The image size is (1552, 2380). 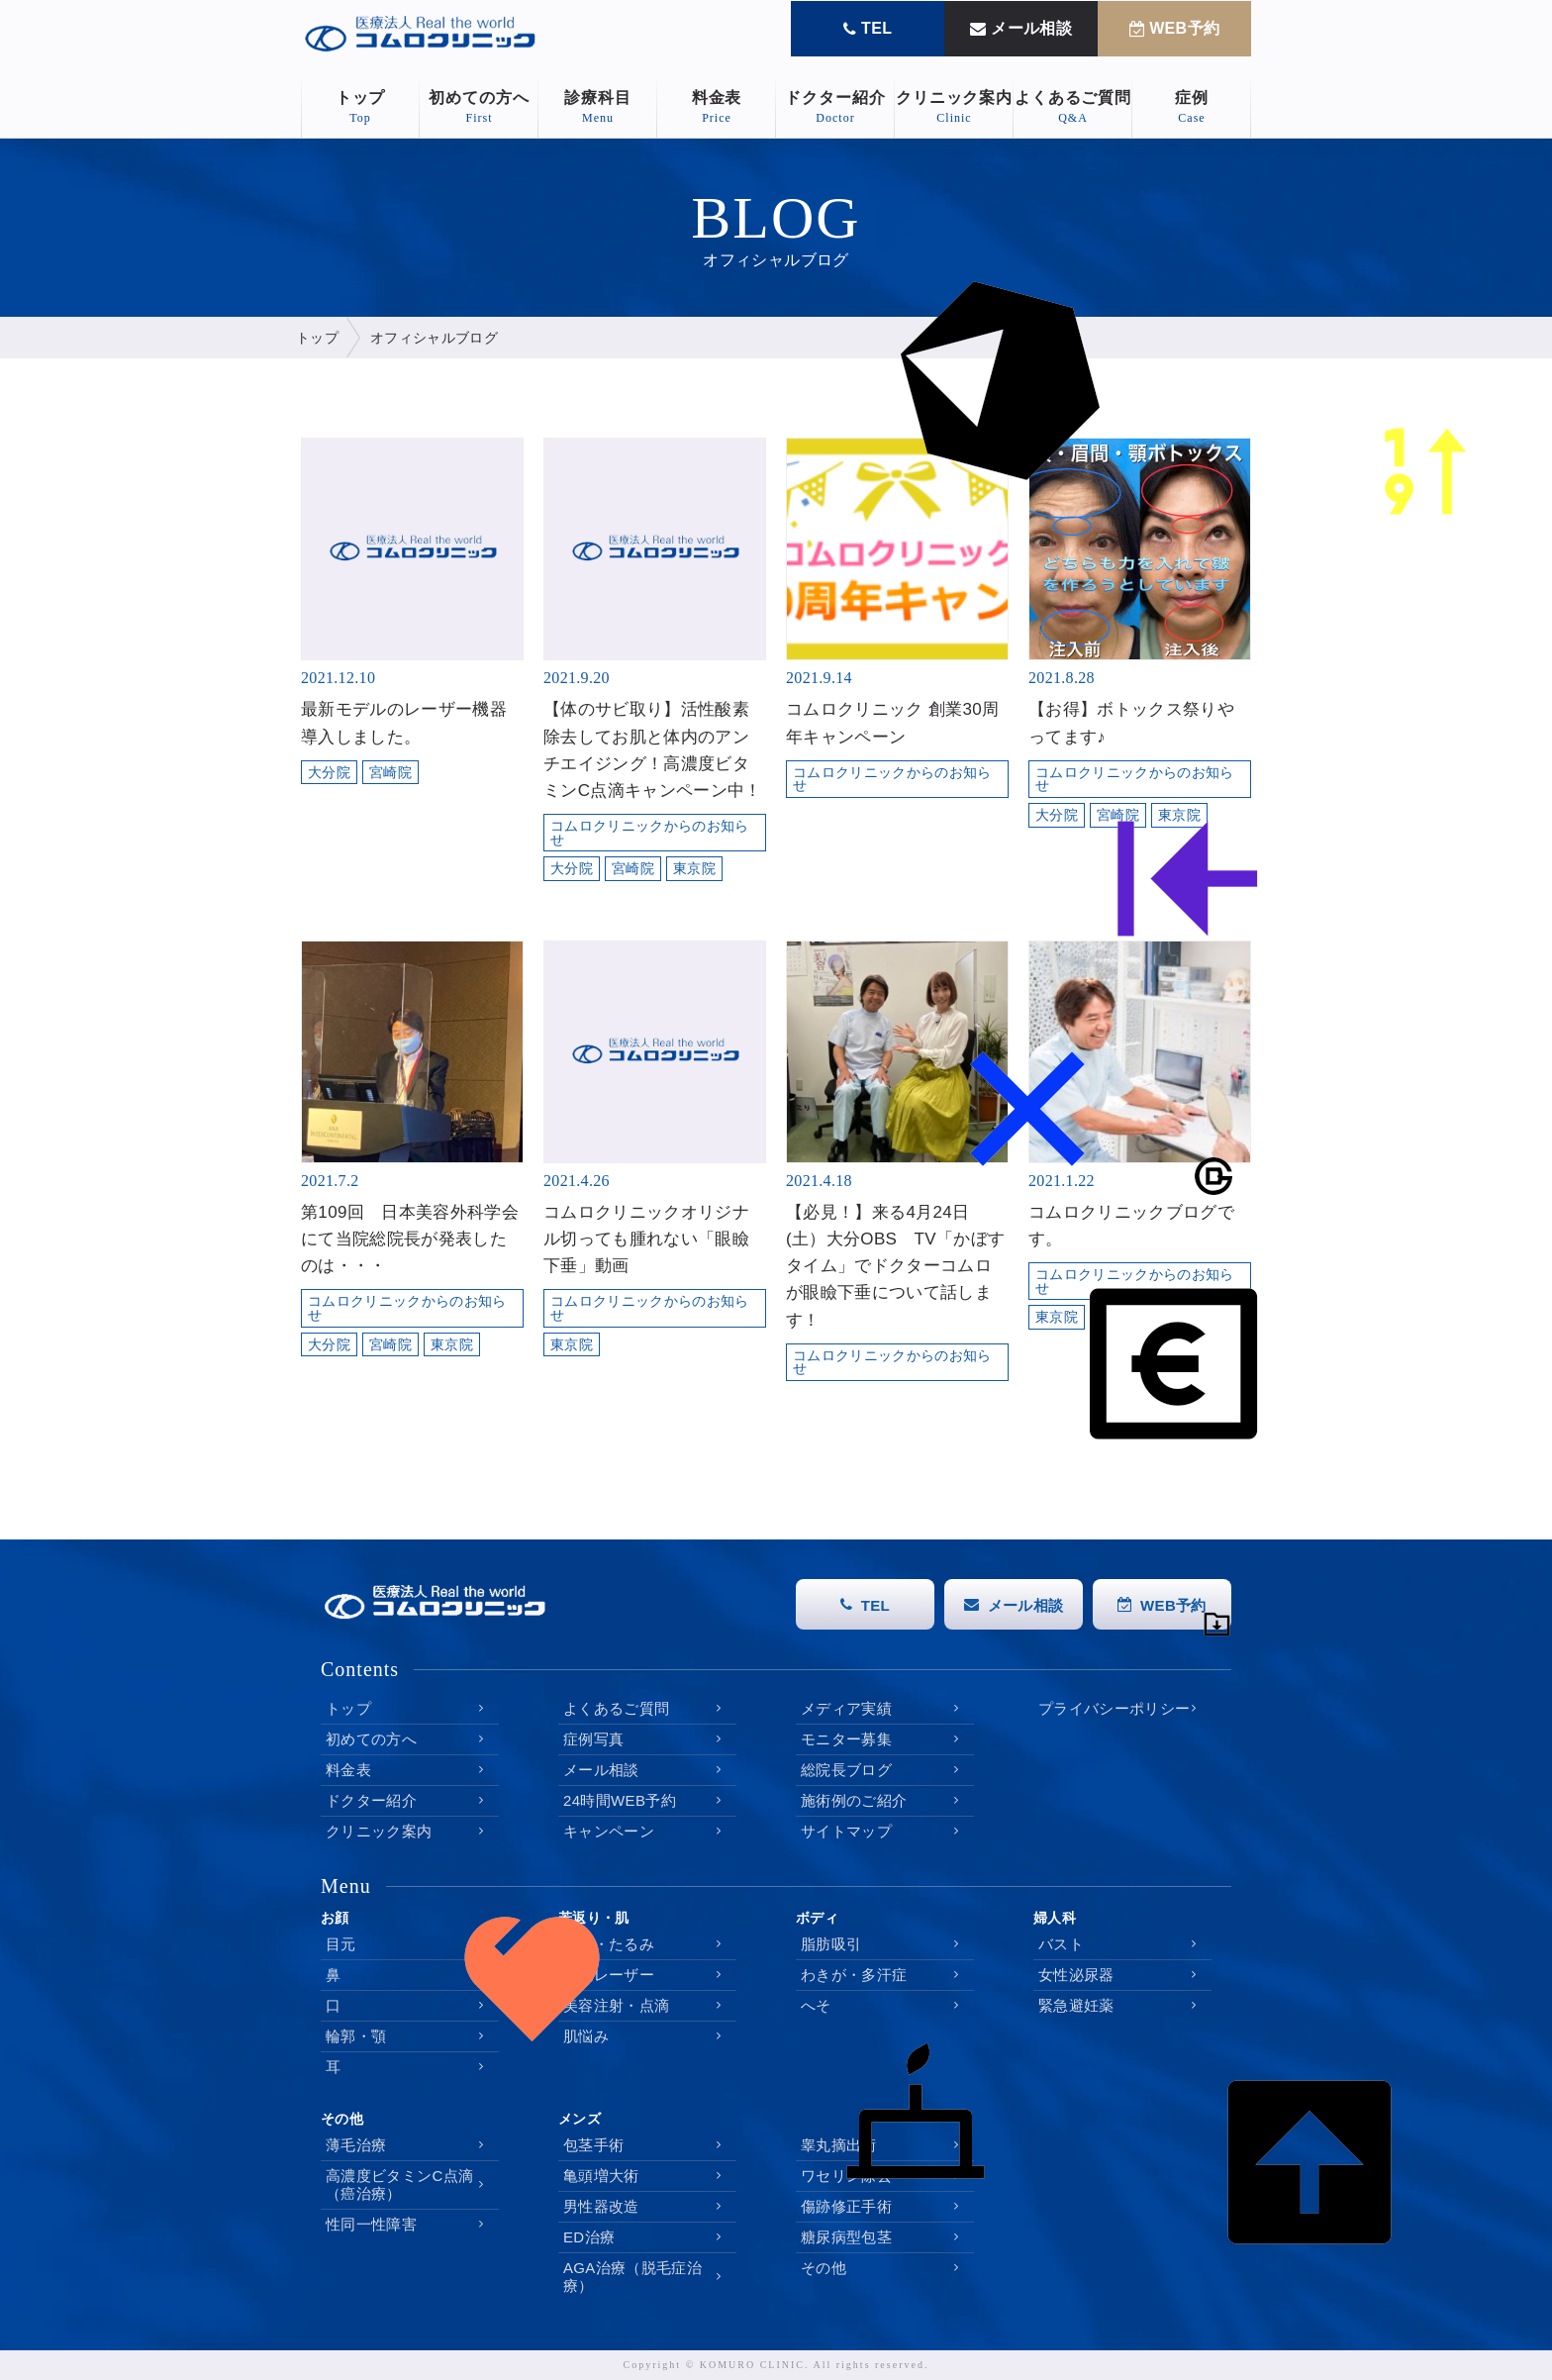 I want to click on close the current window or dialog, so click(x=1027, y=1109).